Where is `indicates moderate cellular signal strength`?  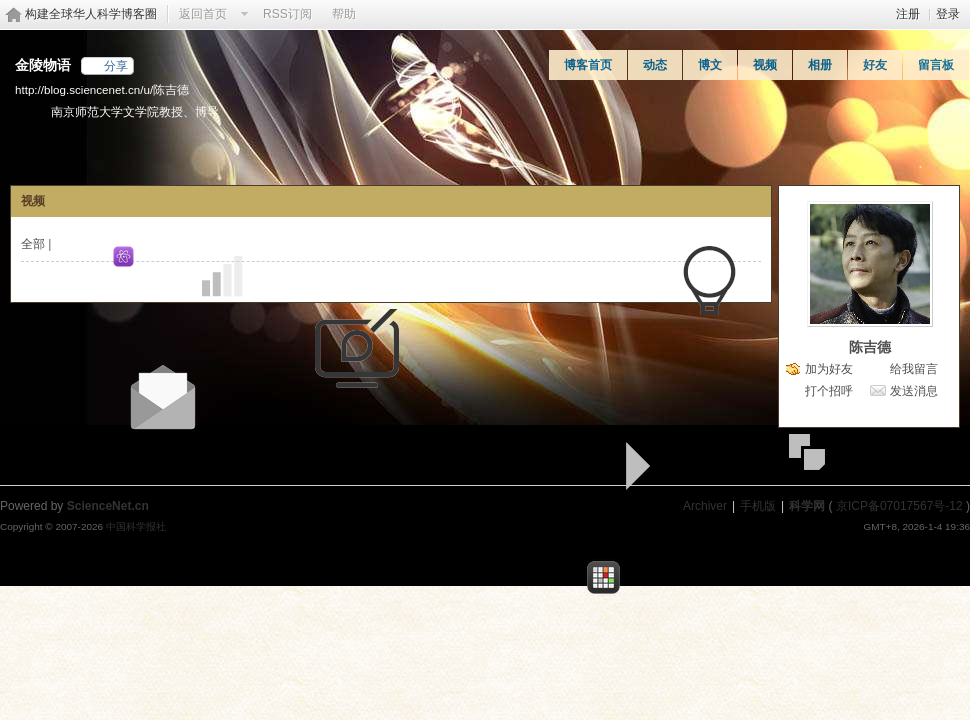 indicates moderate cellular signal strength is located at coordinates (223, 277).